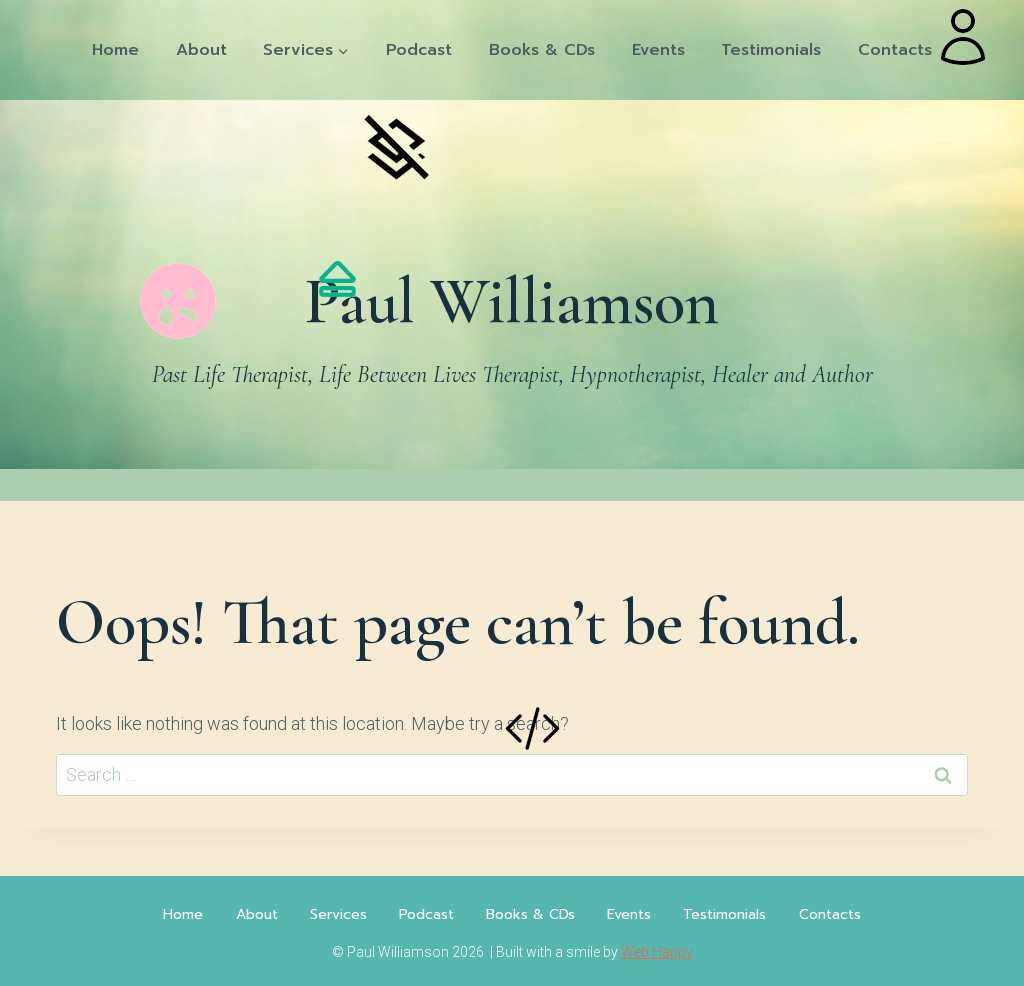 This screenshot has width=1024, height=986. I want to click on indicates an error or something went wrong, so click(178, 301).